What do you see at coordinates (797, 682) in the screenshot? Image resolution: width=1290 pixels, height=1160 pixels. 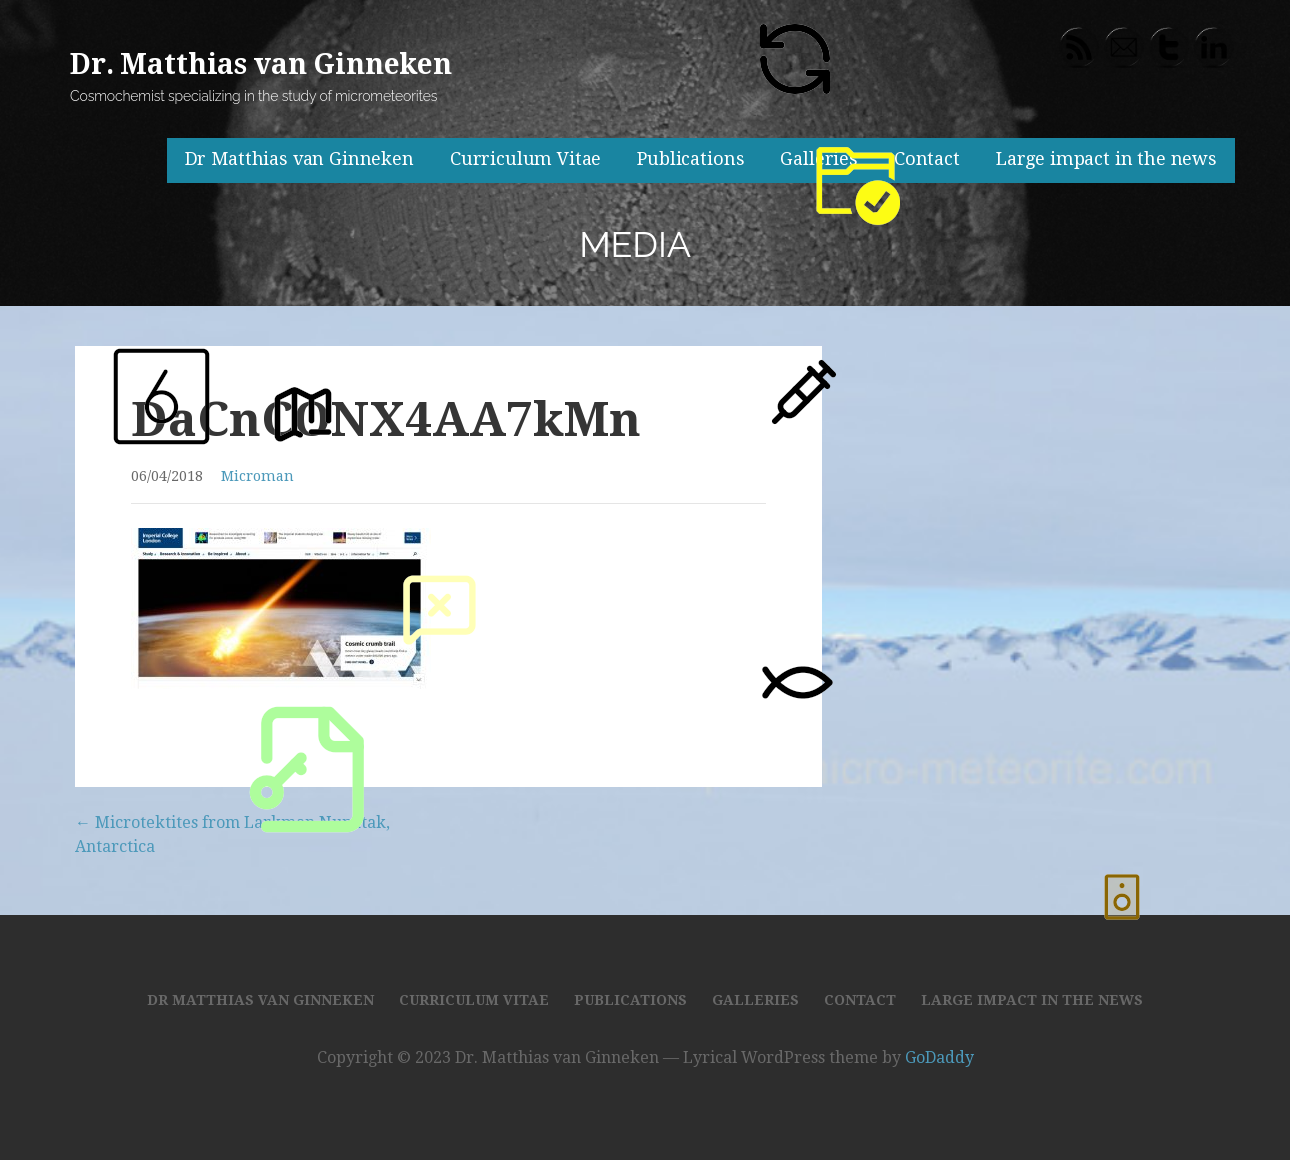 I see `ichthys or christian fish symbol` at bounding box center [797, 682].